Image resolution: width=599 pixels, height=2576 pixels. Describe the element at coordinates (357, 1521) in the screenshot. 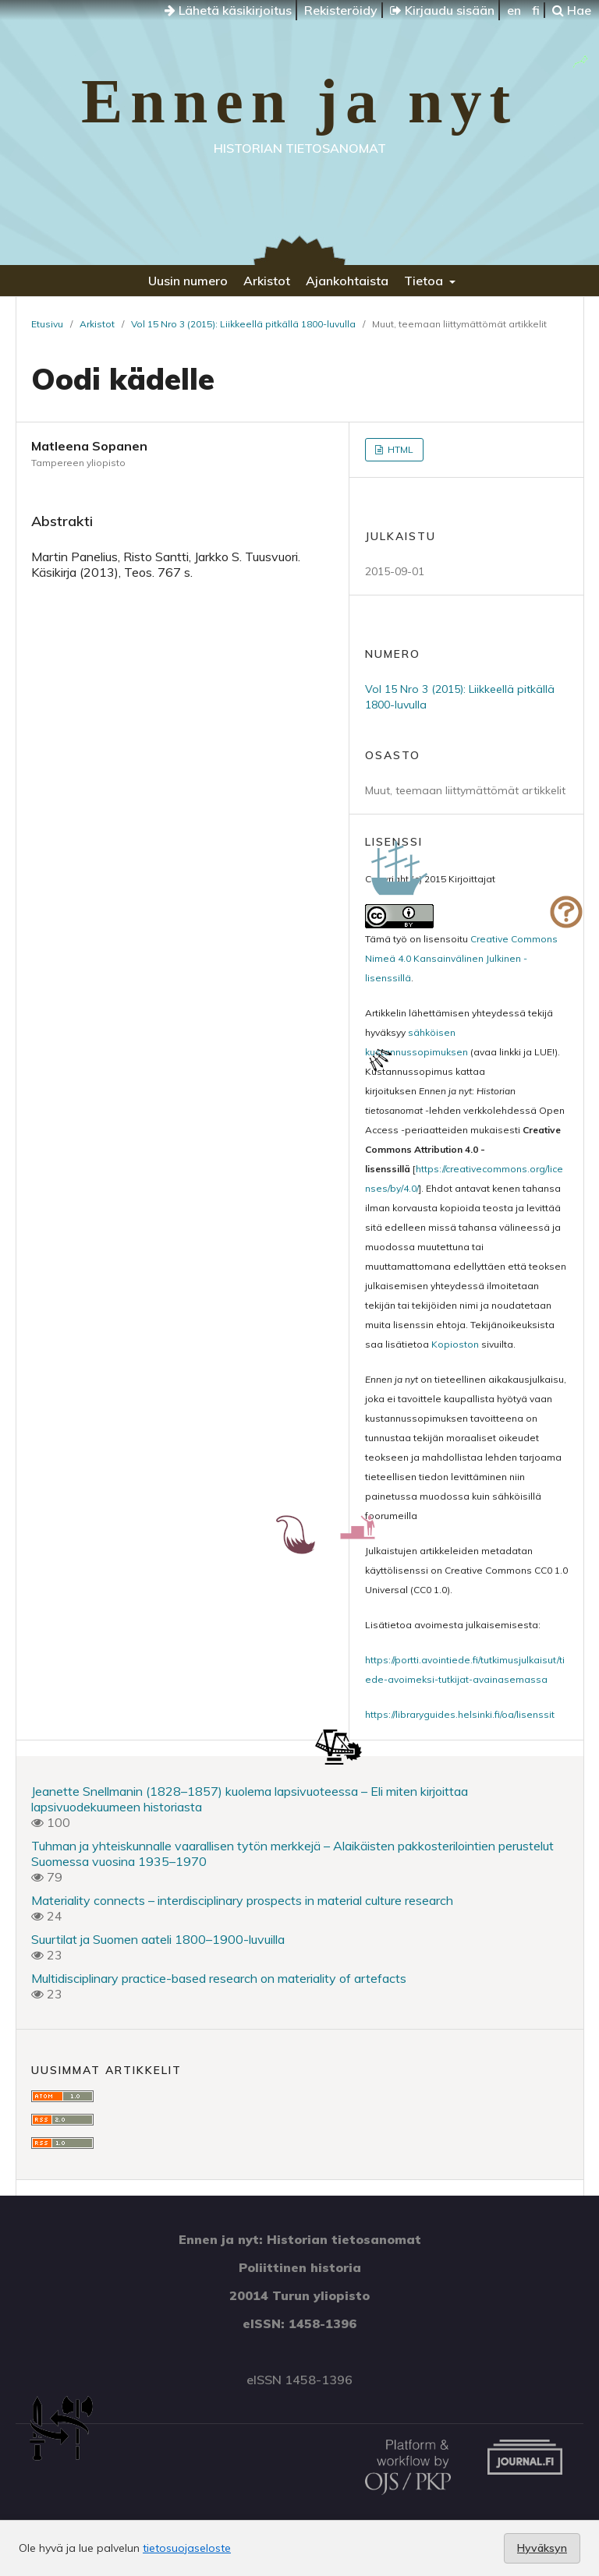

I see `indicates third place ranking or bronze medal status` at that location.